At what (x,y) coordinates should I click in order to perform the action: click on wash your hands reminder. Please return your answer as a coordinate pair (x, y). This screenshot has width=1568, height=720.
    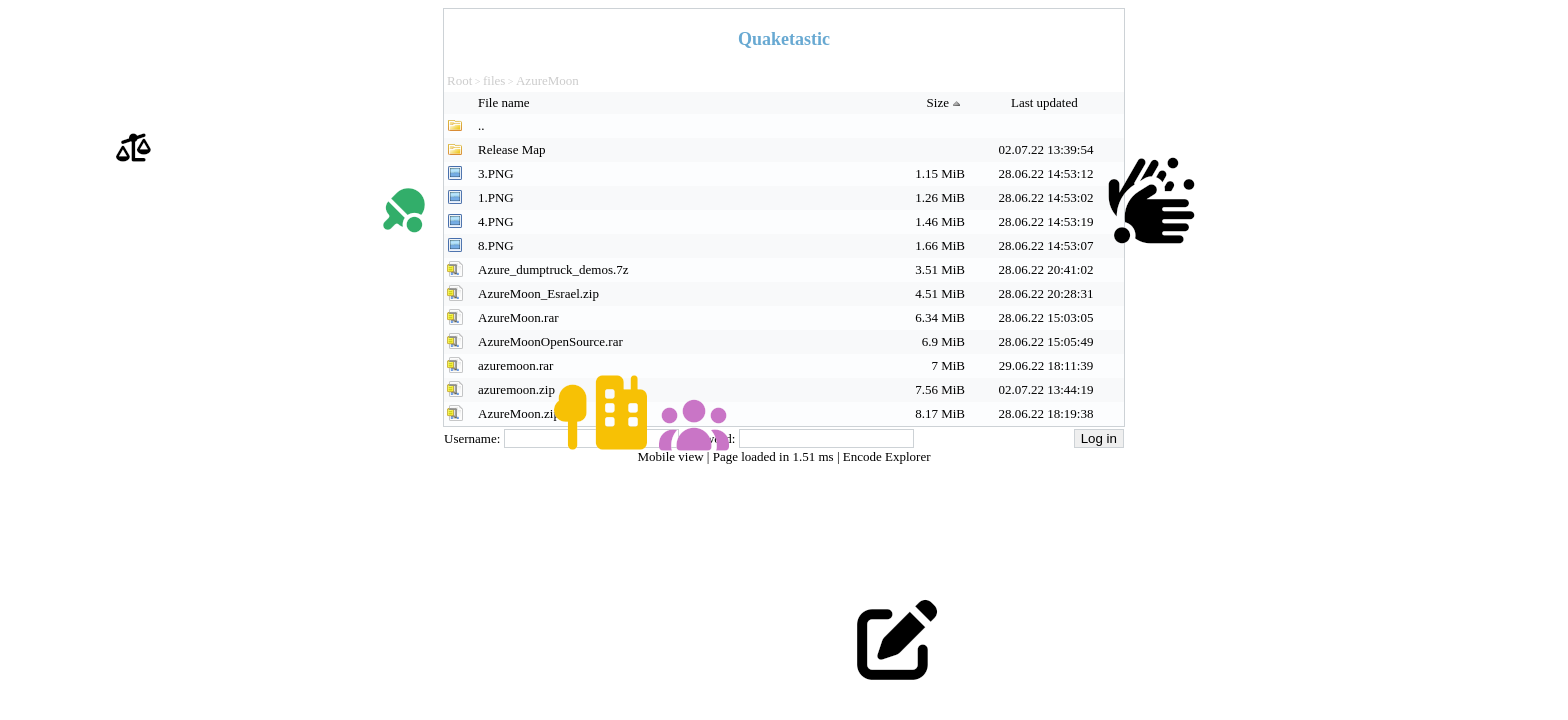
    Looking at the image, I should click on (1151, 200).